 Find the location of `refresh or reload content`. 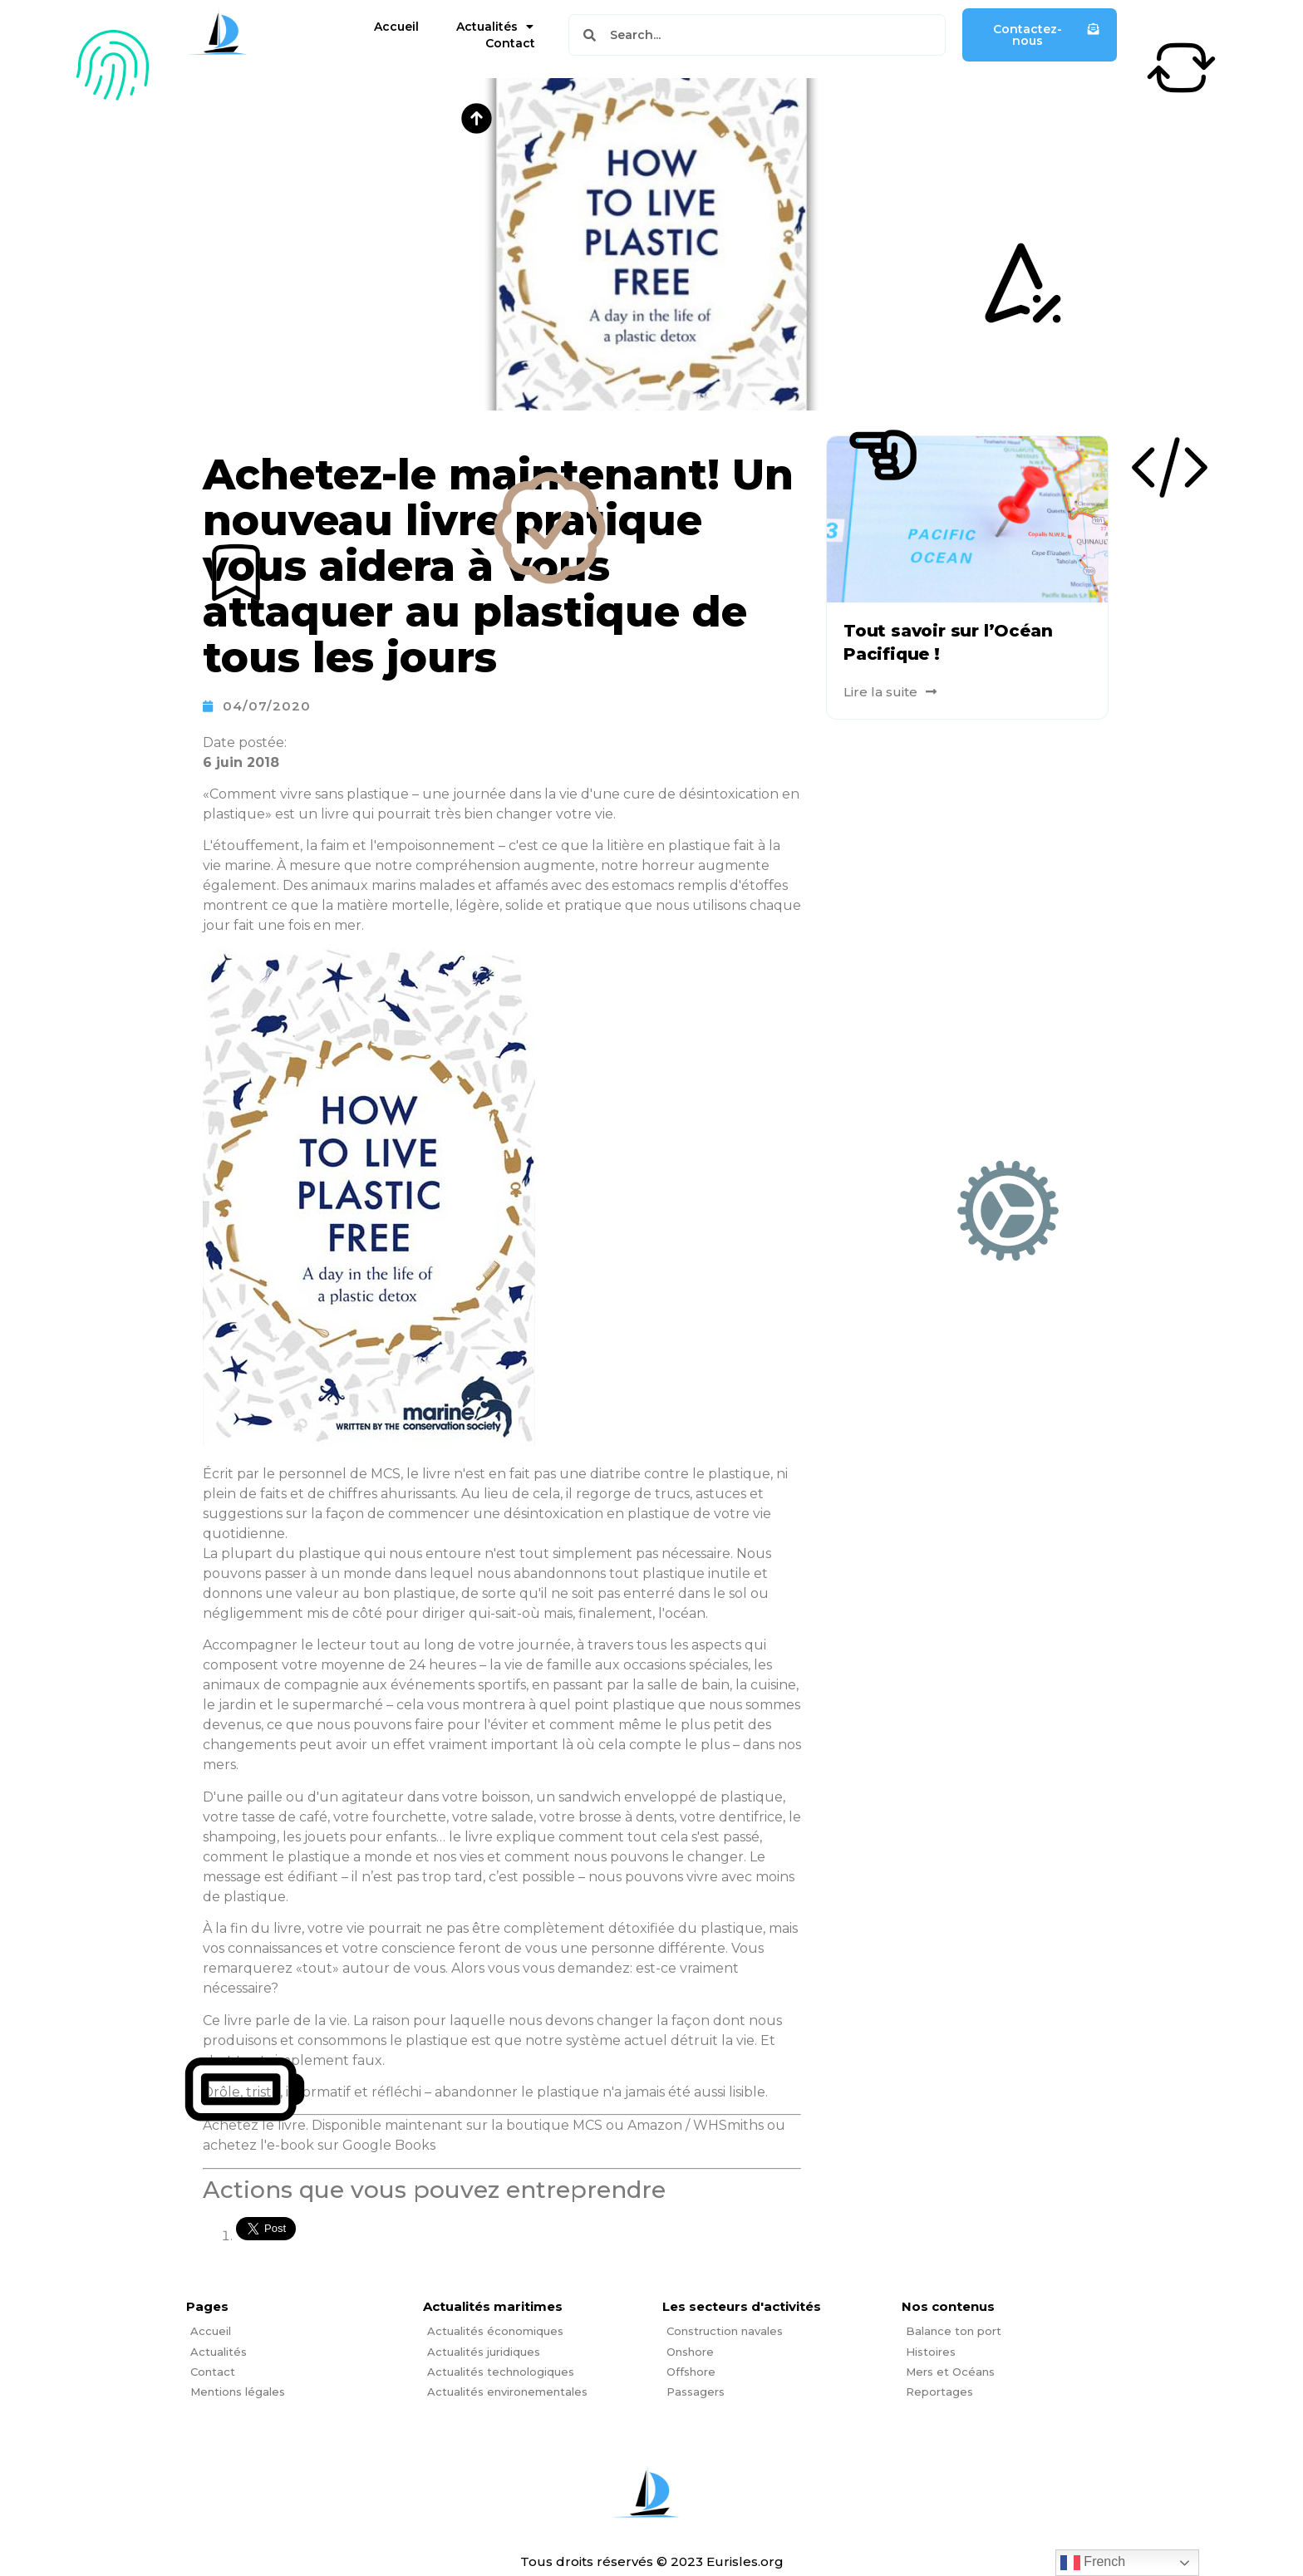

refresh or reload content is located at coordinates (1181, 67).